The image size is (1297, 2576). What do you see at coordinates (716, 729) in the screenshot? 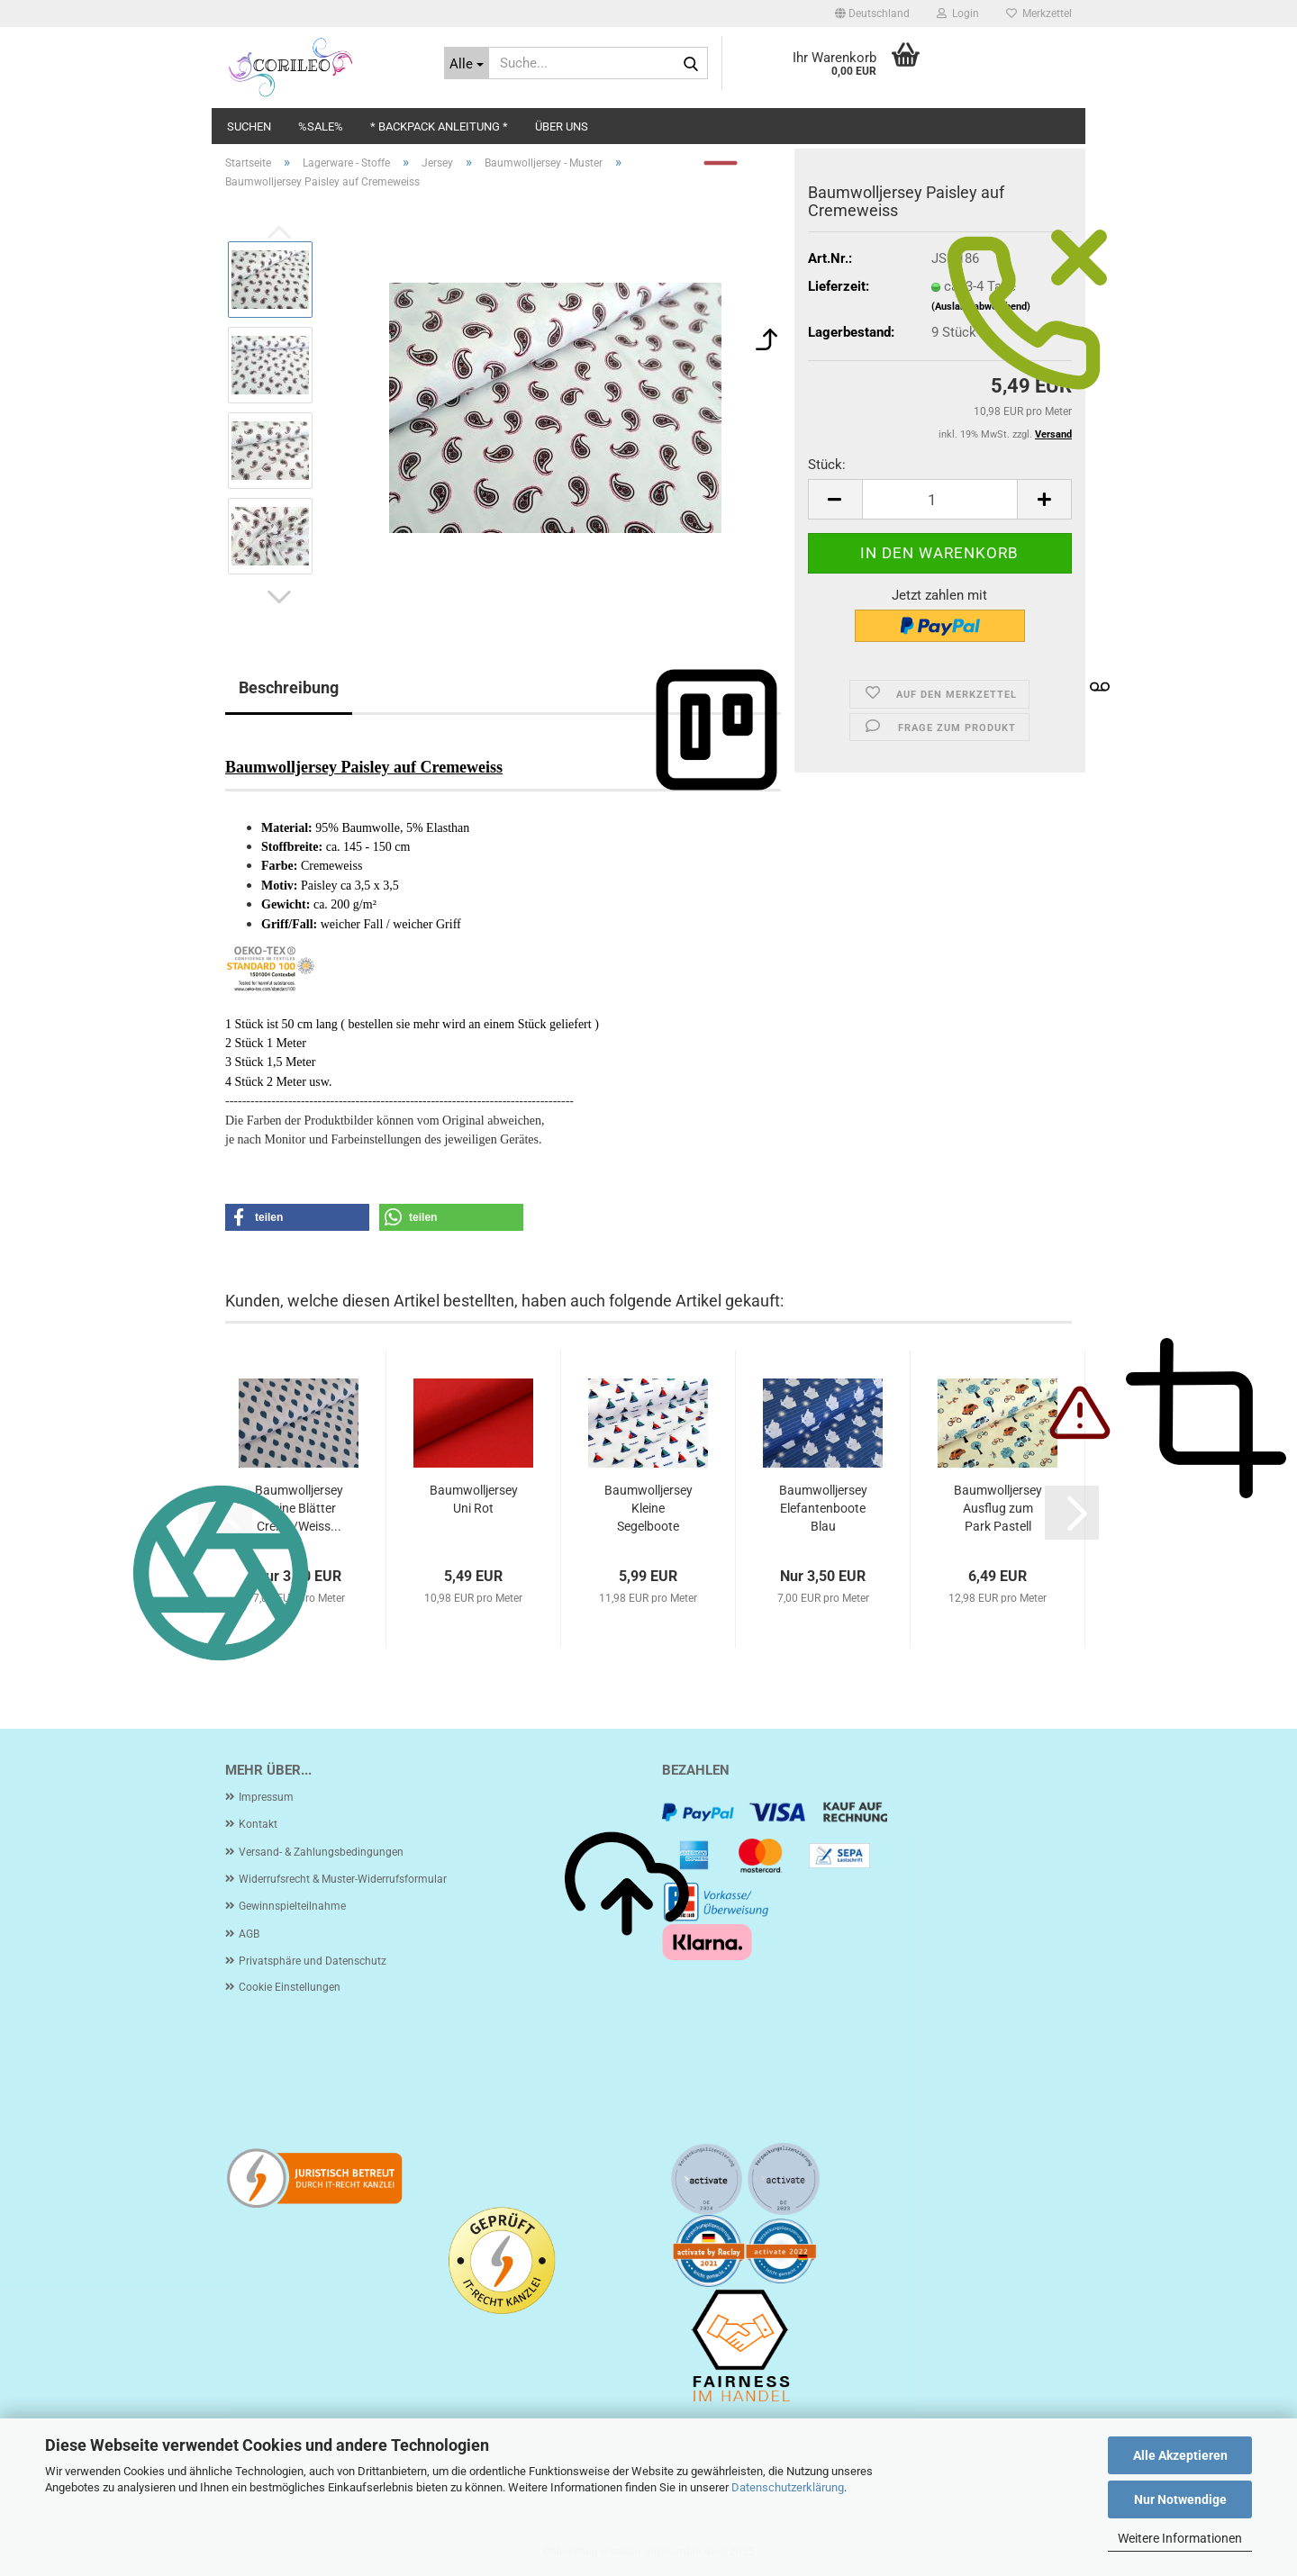
I see `open Trello app` at bounding box center [716, 729].